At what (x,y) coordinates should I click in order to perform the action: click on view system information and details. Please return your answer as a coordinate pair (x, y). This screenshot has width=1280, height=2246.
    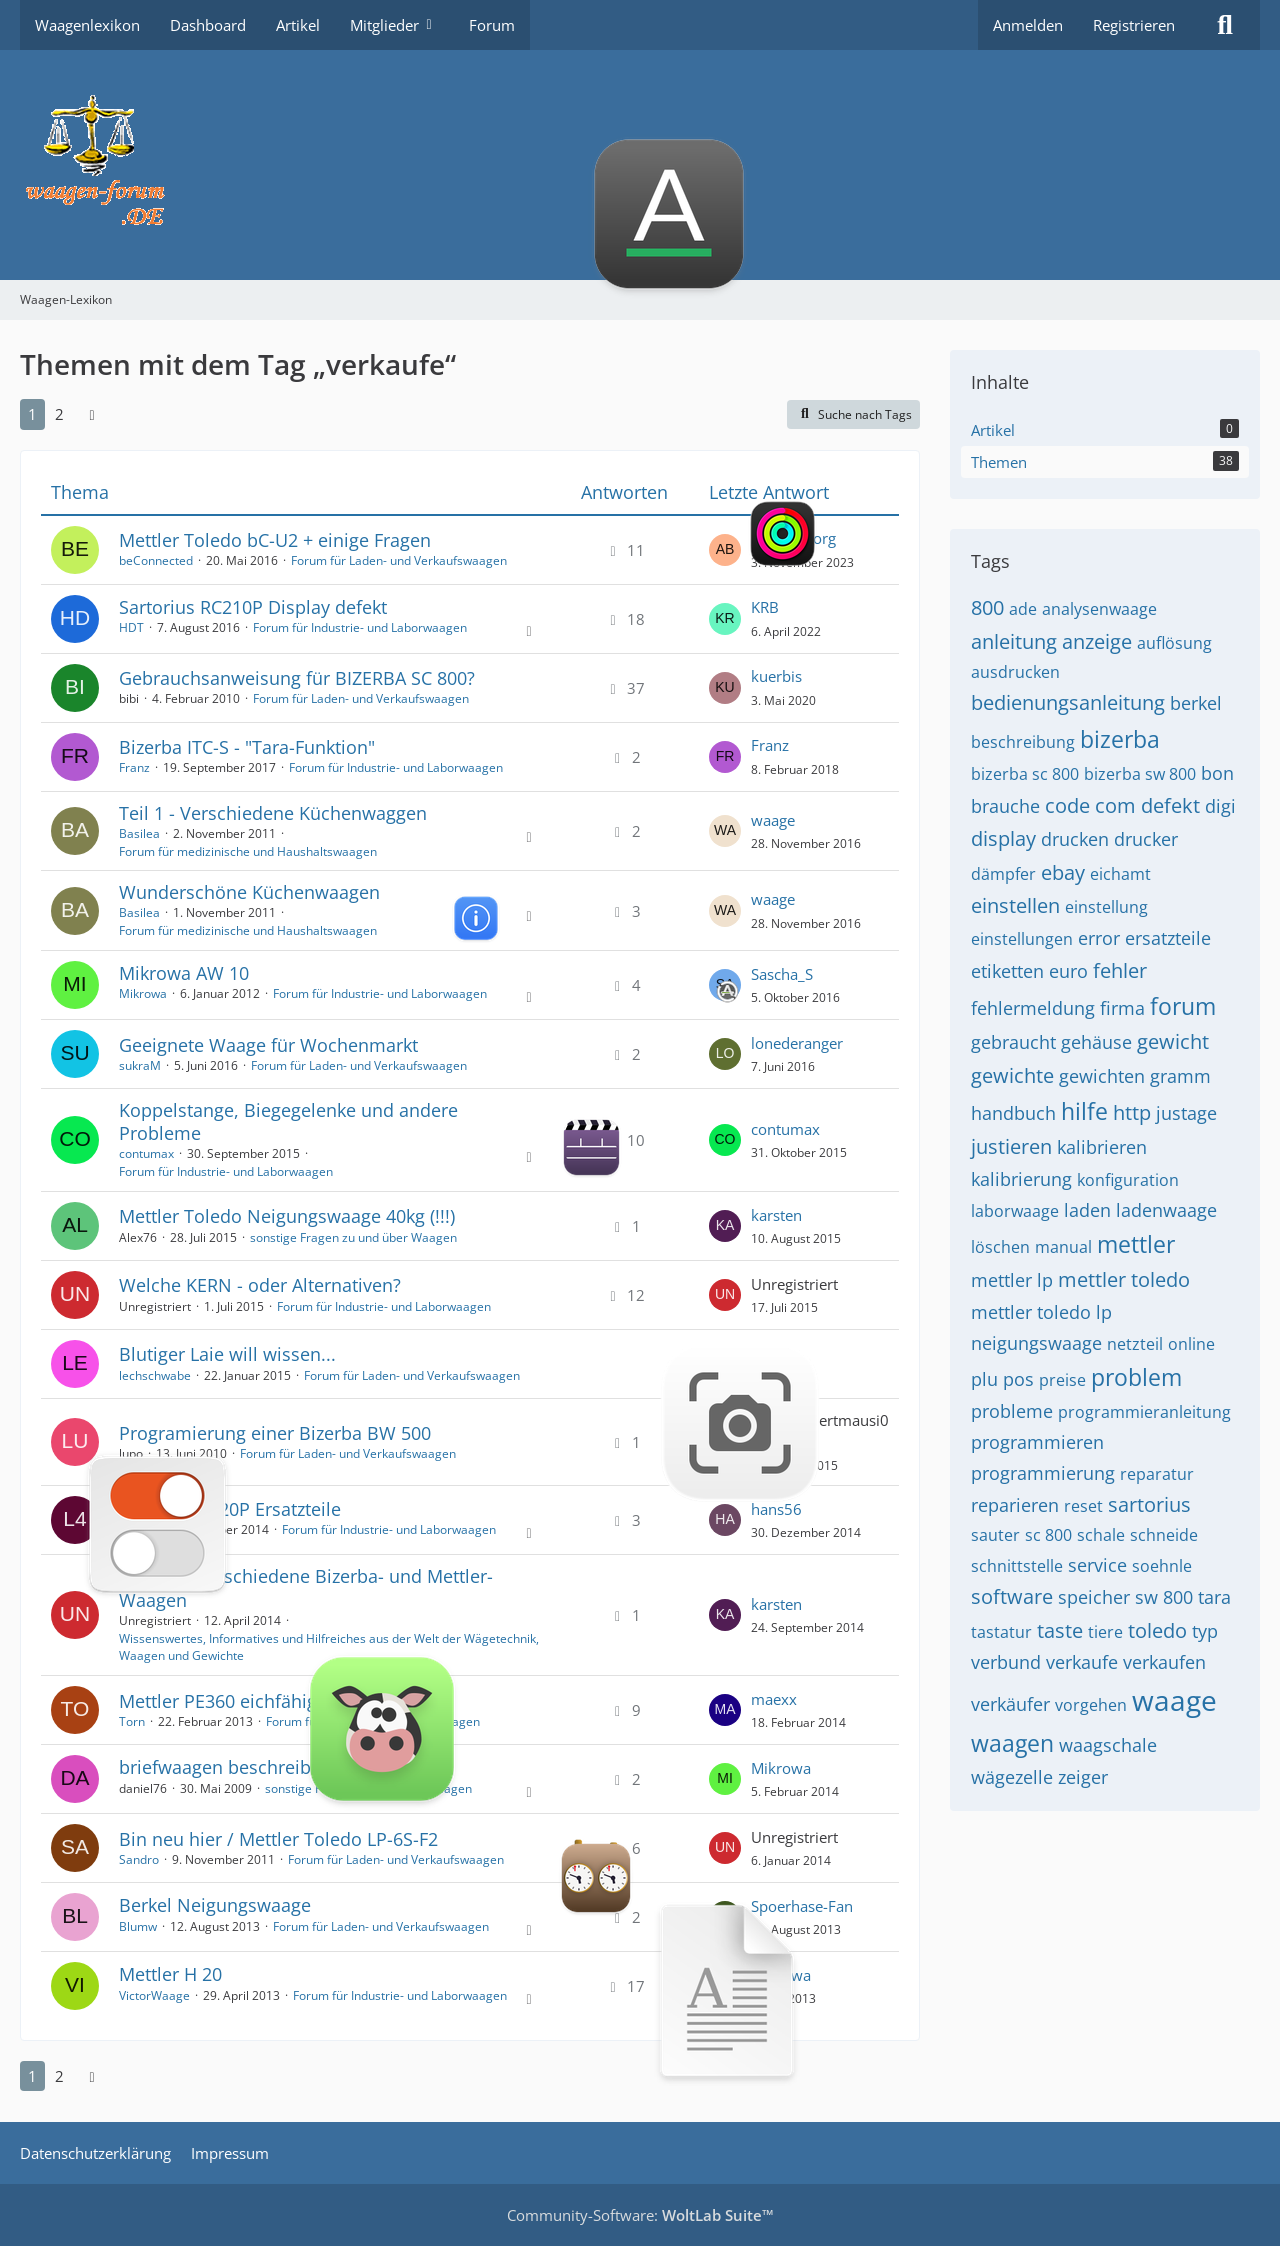
    Looking at the image, I should click on (476, 919).